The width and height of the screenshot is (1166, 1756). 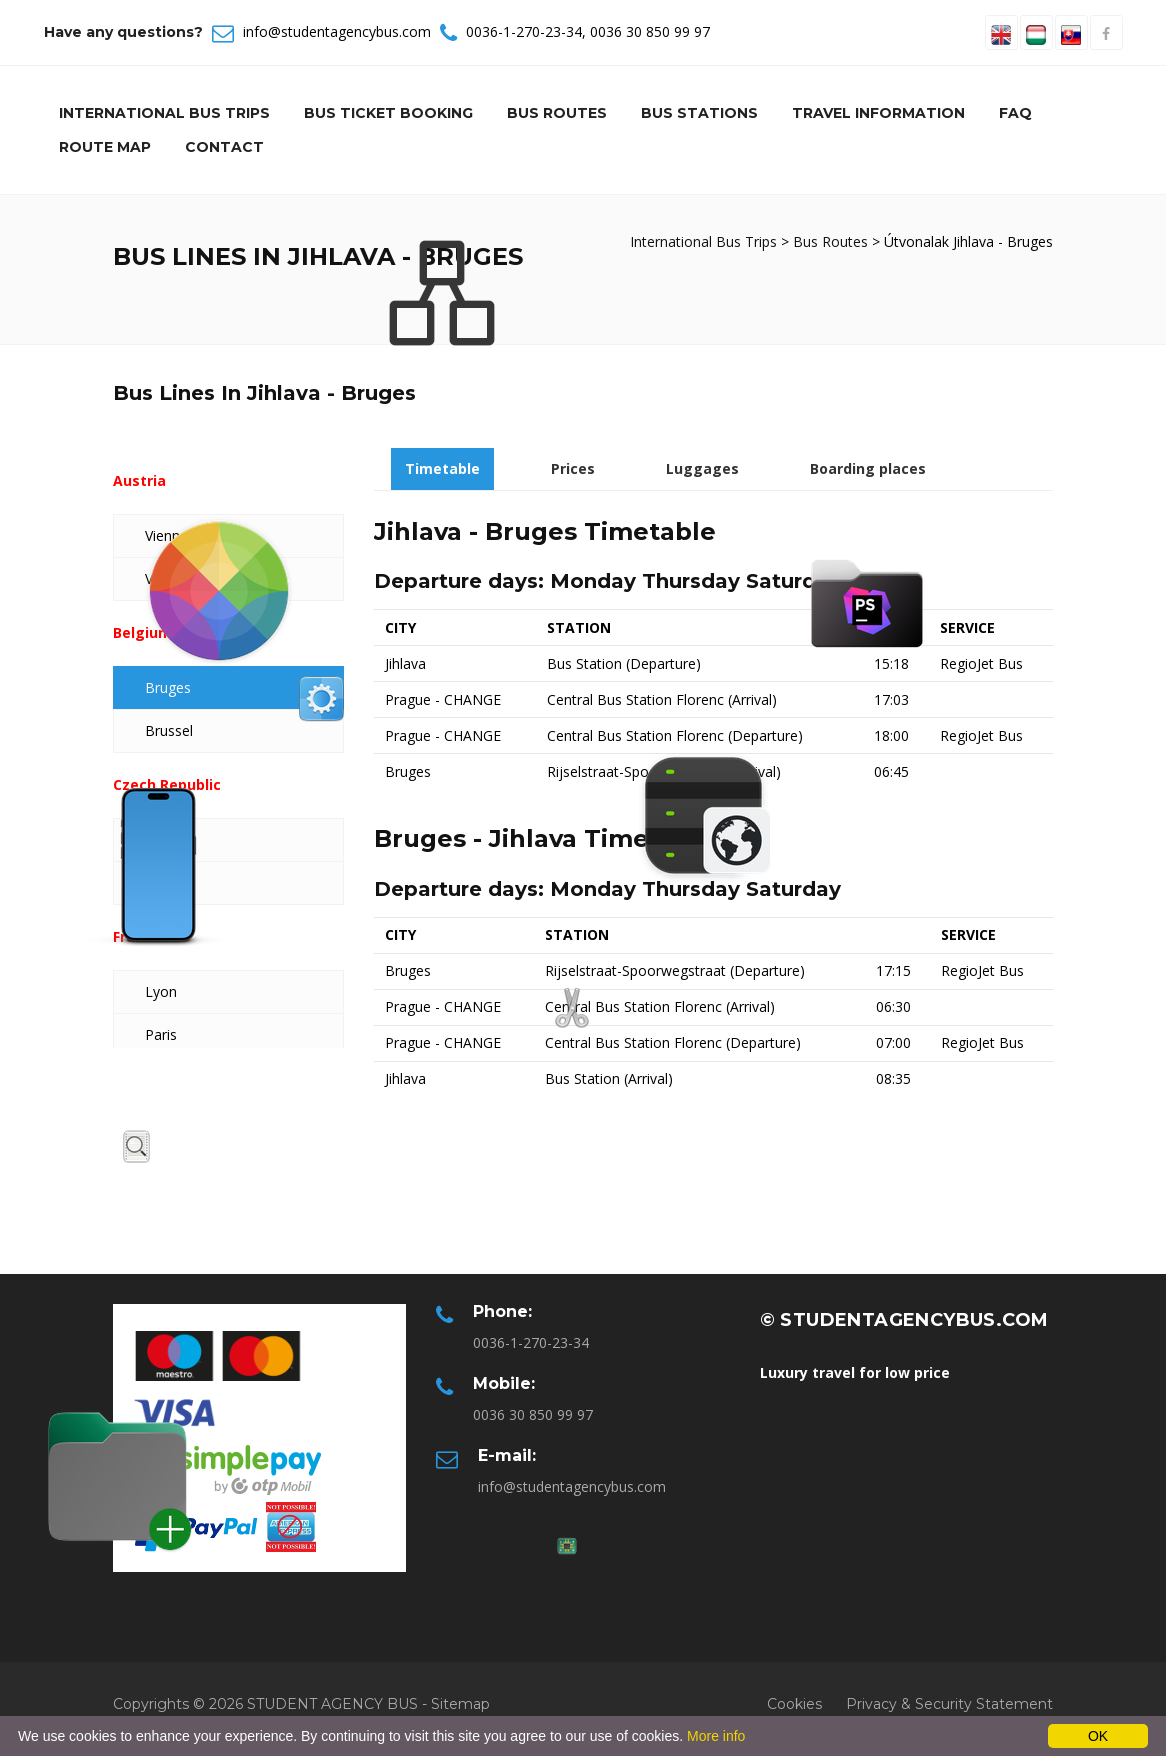 What do you see at coordinates (117, 1476) in the screenshot?
I see `create a new folder` at bounding box center [117, 1476].